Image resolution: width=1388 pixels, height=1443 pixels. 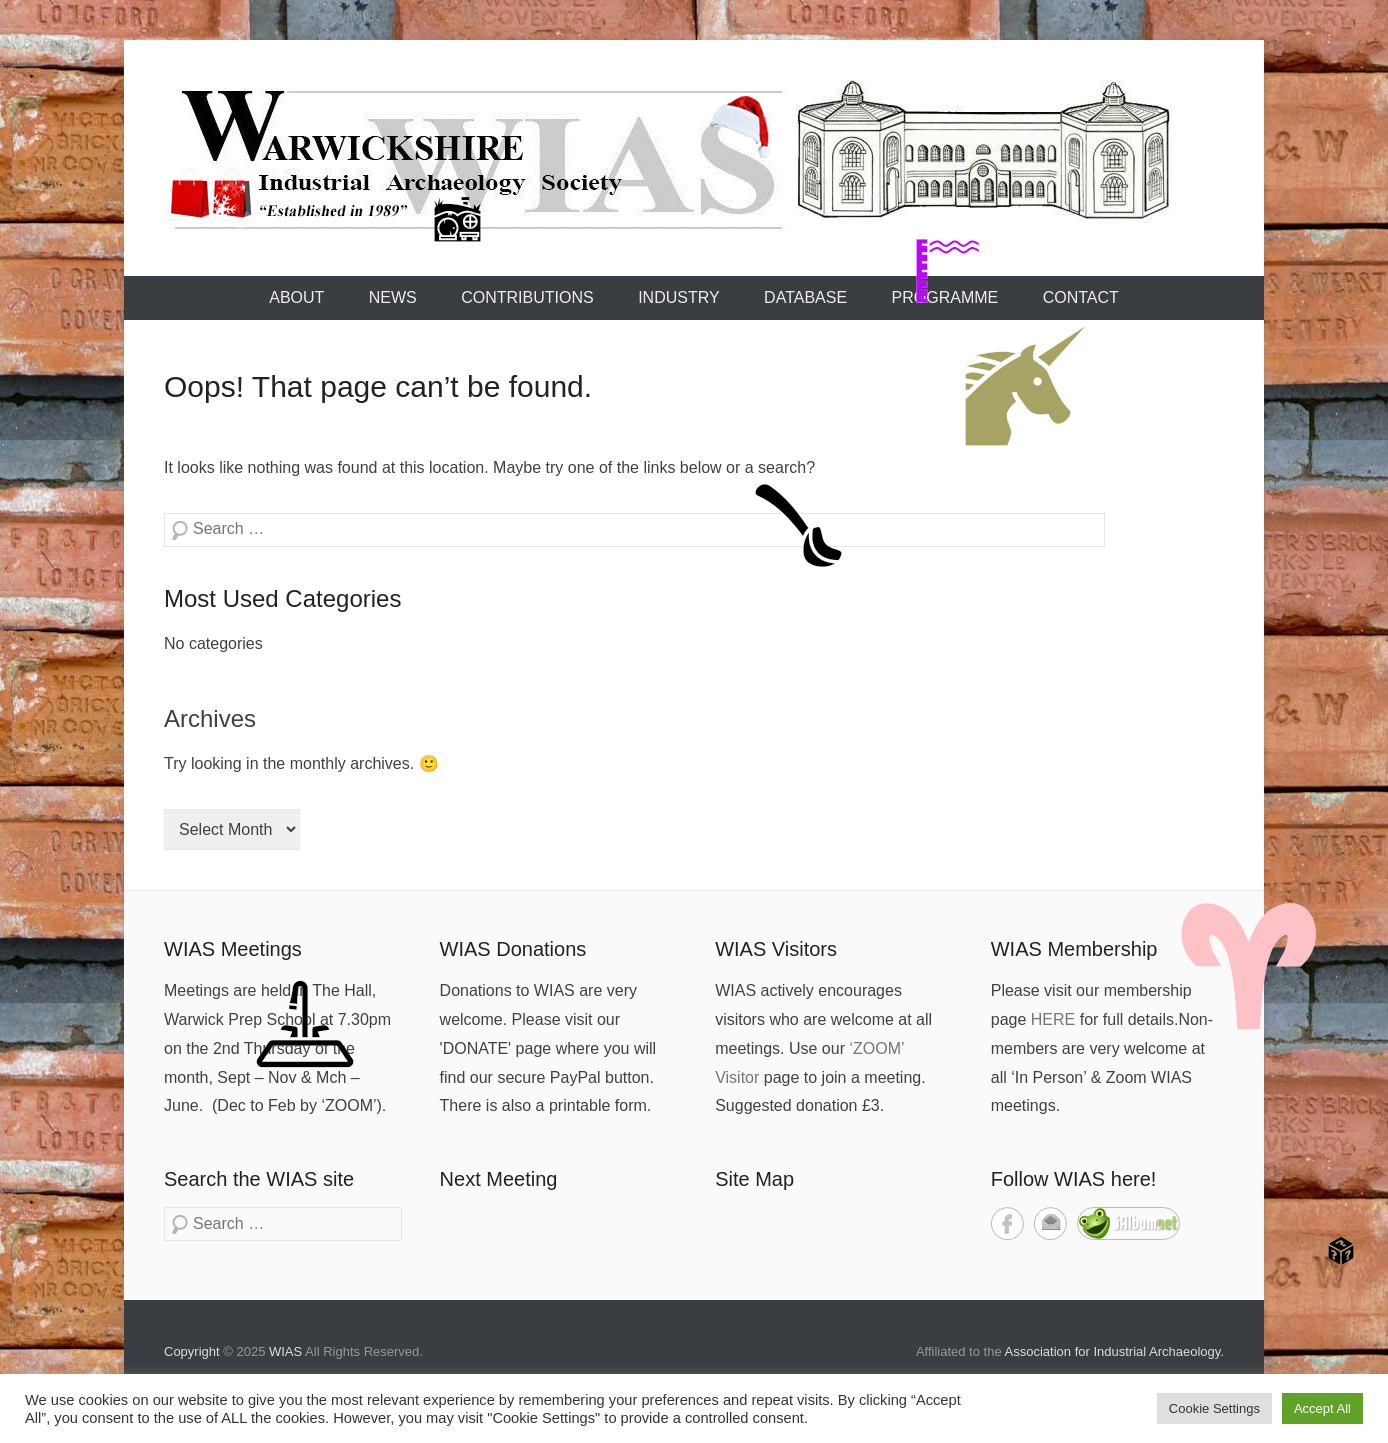 What do you see at coordinates (946, 271) in the screenshot?
I see `indicates high tide water level` at bounding box center [946, 271].